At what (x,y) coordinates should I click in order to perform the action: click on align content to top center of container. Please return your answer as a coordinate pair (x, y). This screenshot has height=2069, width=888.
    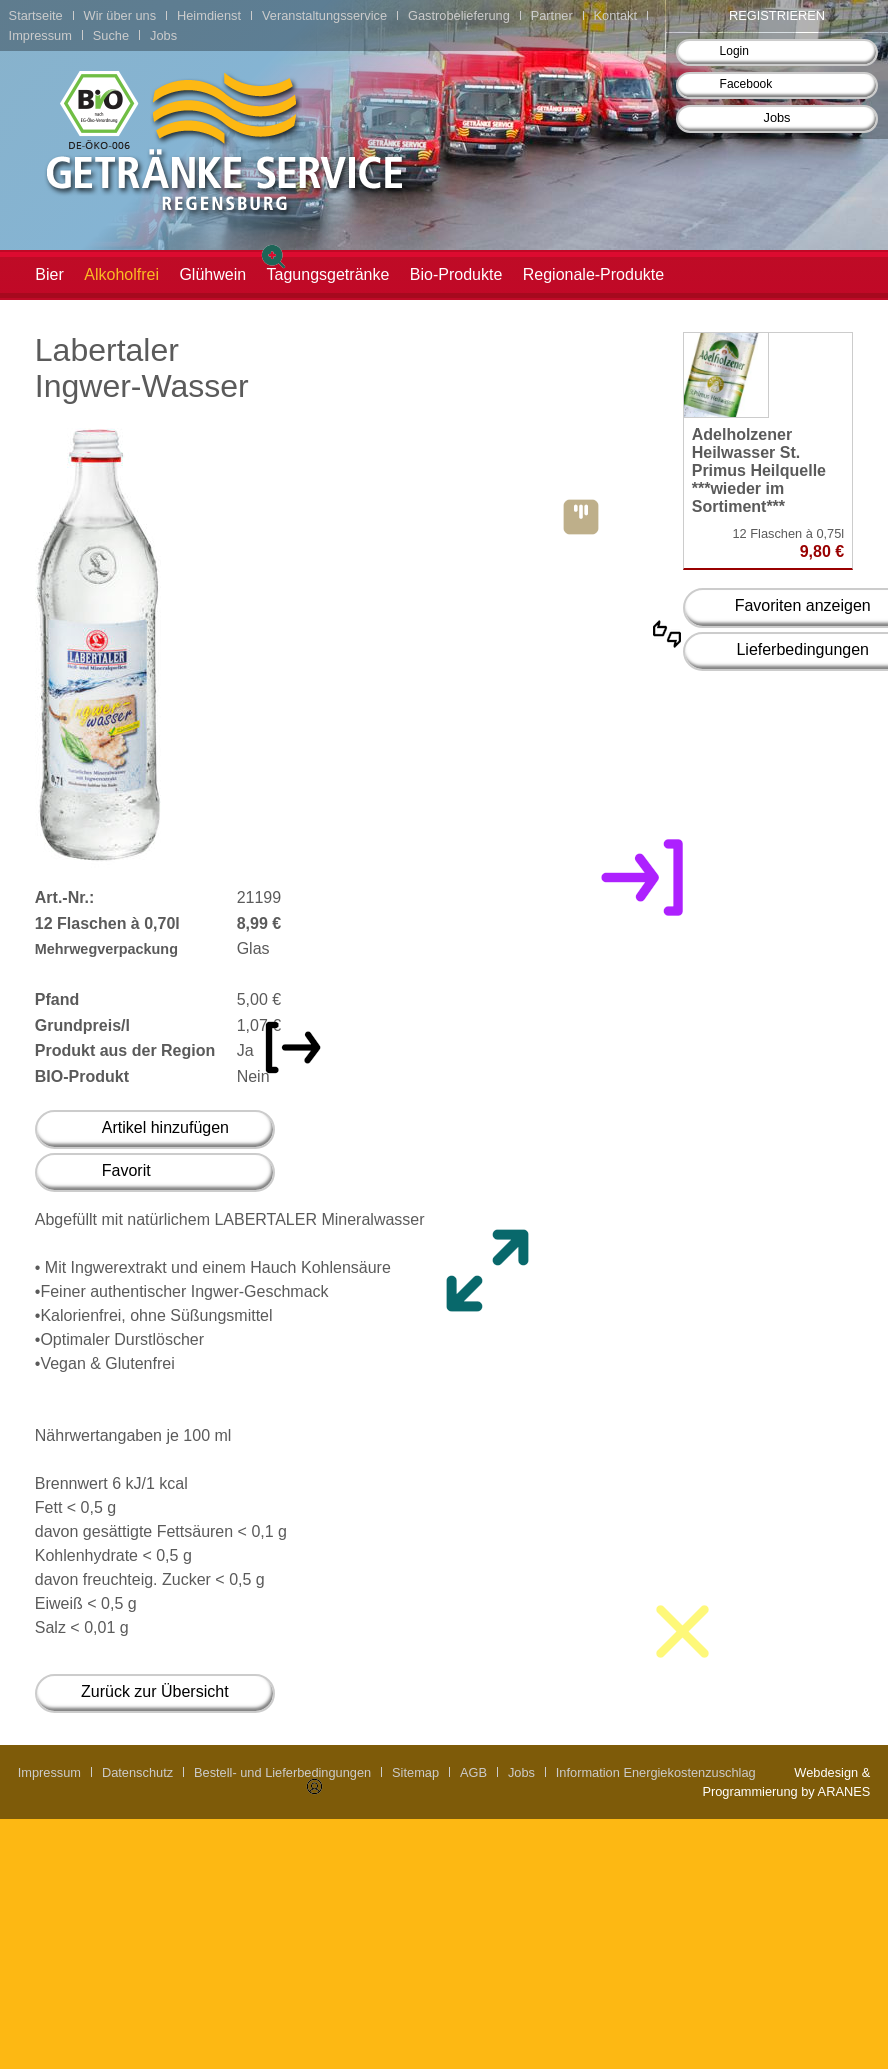
    Looking at the image, I should click on (581, 517).